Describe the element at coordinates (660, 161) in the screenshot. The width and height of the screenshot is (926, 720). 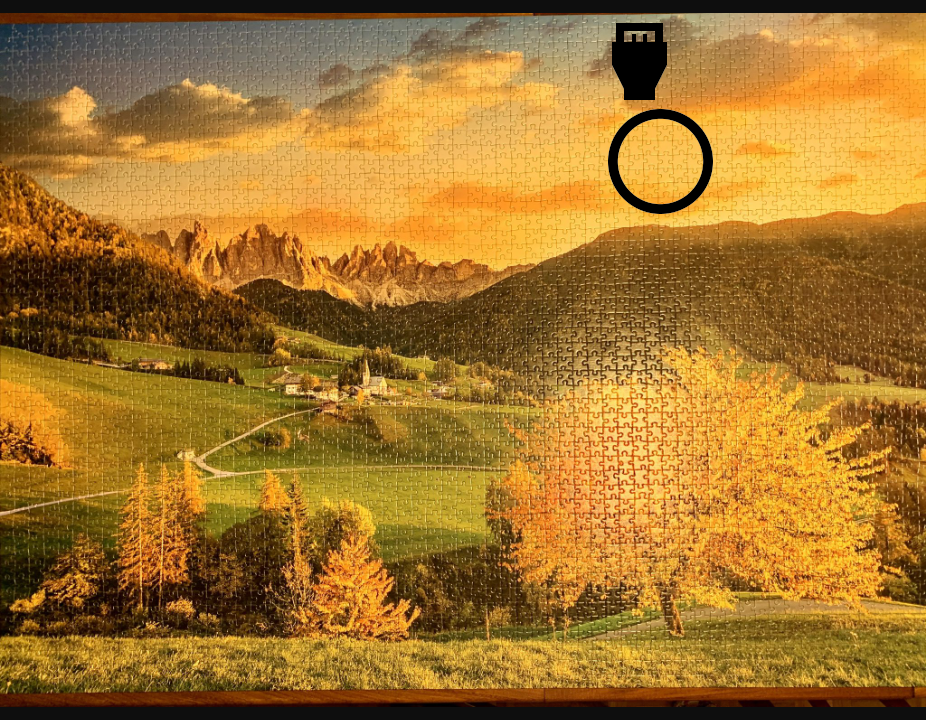
I see `unselected radio button or checkbox option` at that location.